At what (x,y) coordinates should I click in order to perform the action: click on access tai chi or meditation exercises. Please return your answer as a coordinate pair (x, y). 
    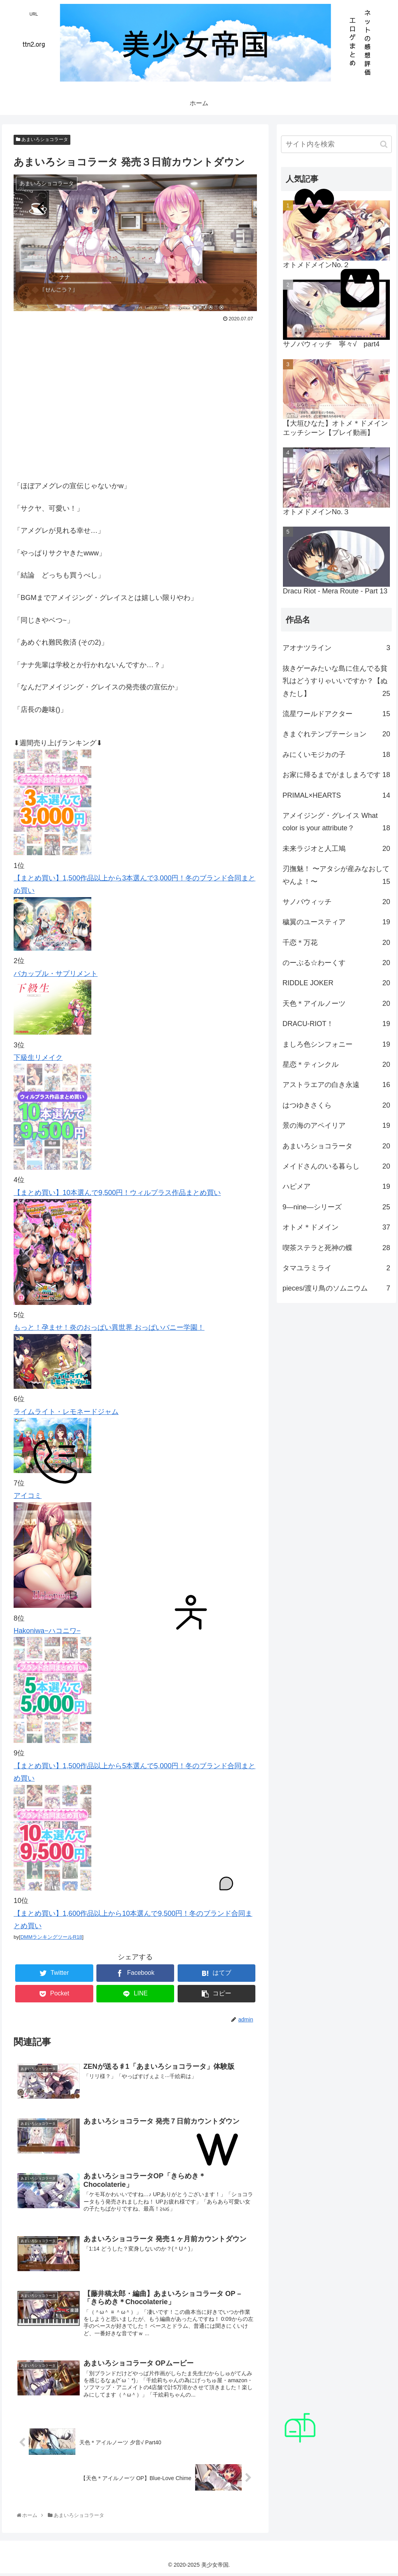
    Looking at the image, I should click on (191, 1614).